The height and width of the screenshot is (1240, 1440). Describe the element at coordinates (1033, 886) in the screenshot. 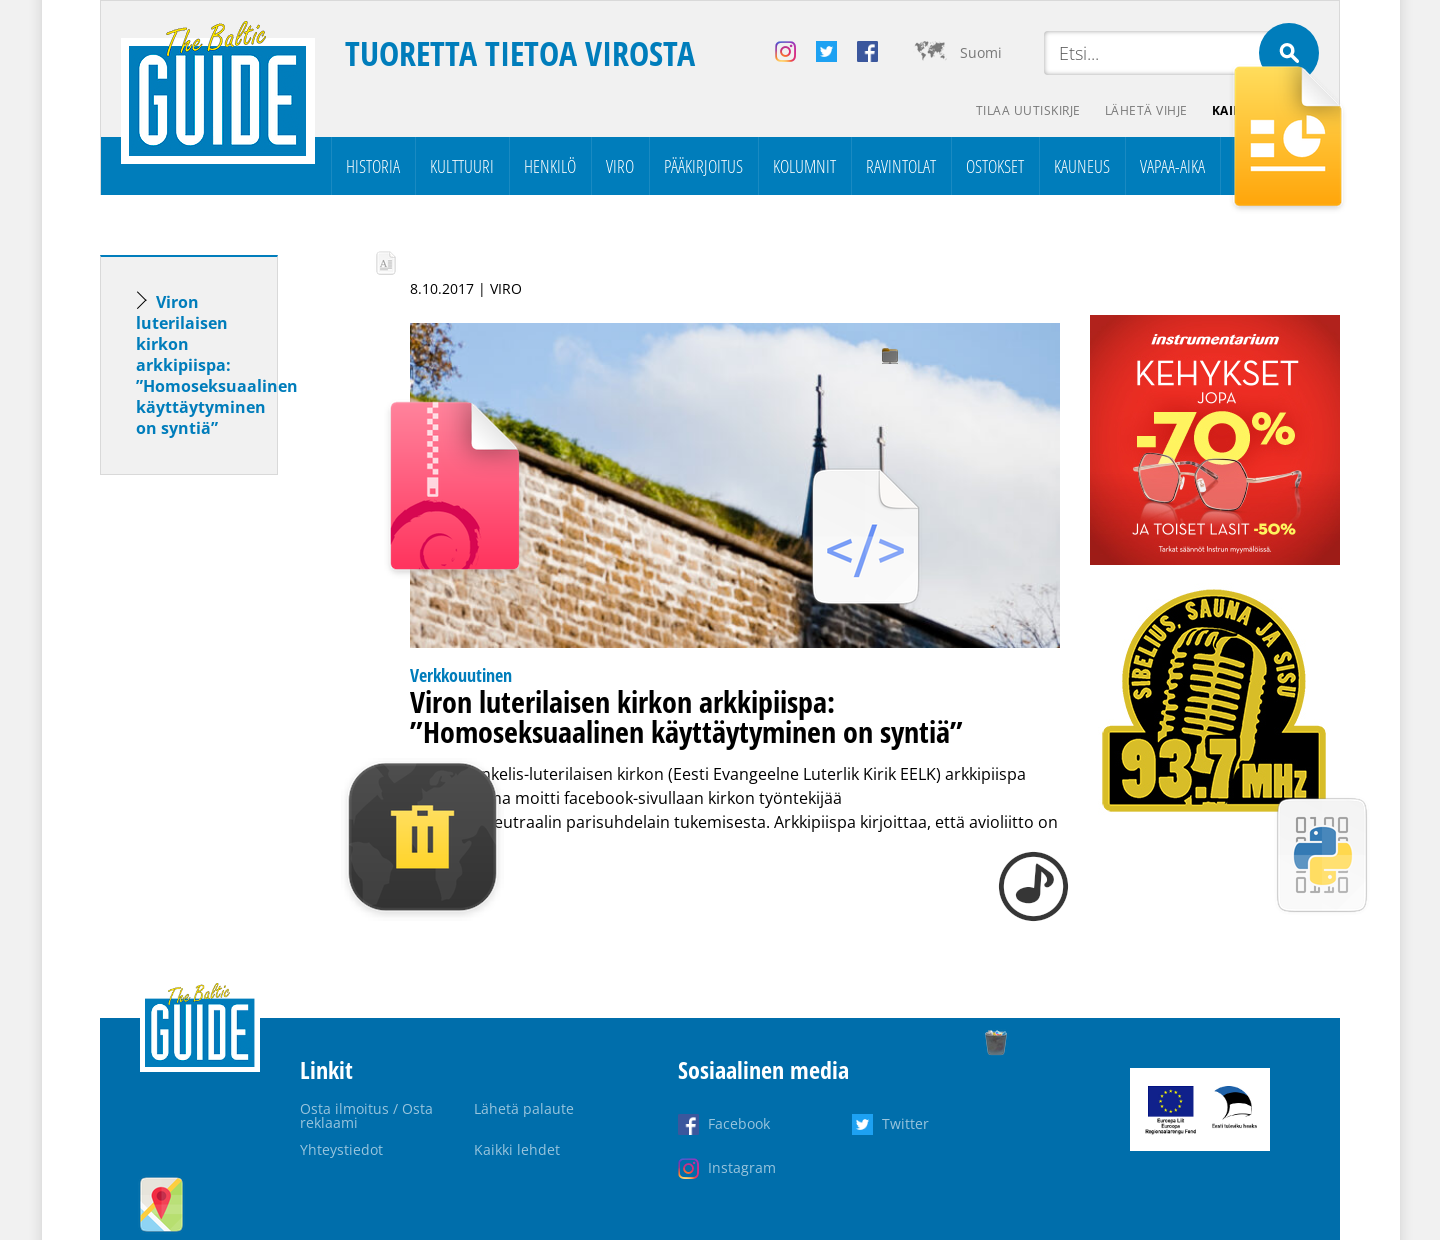

I see `open cantata music player` at that location.